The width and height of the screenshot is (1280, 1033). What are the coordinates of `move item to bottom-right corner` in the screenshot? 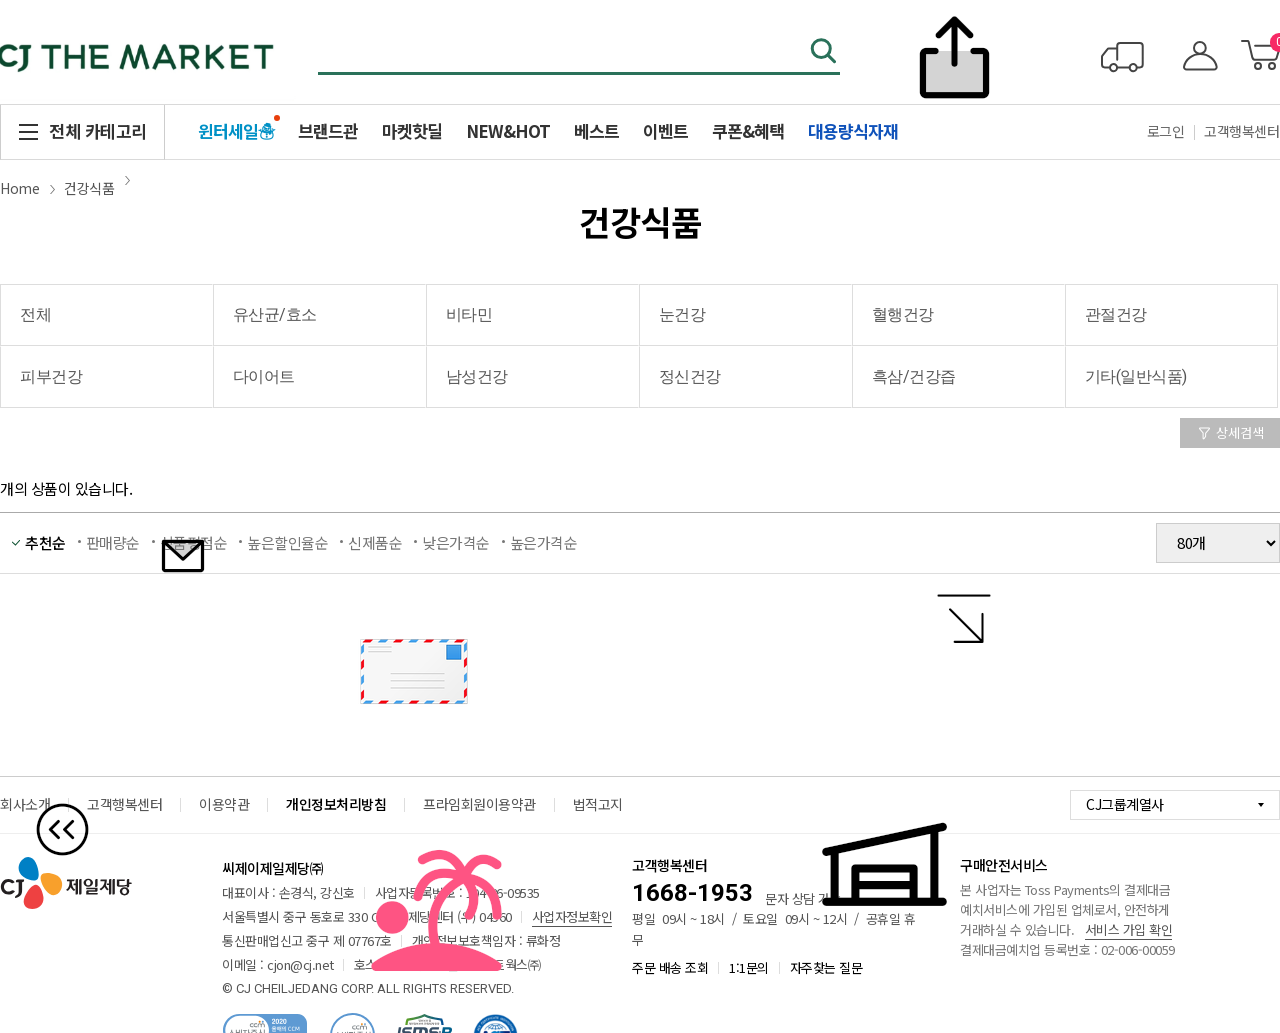 It's located at (964, 621).